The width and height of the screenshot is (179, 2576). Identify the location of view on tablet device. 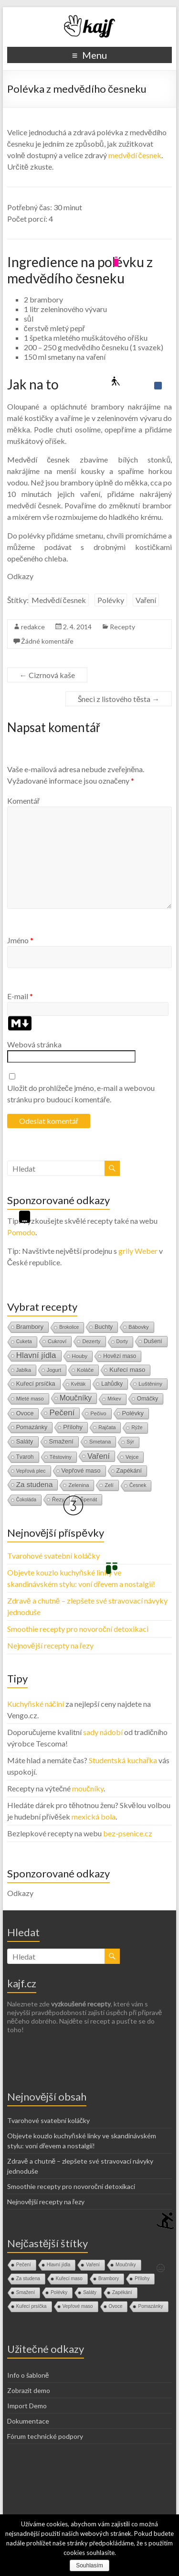
(24, 1217).